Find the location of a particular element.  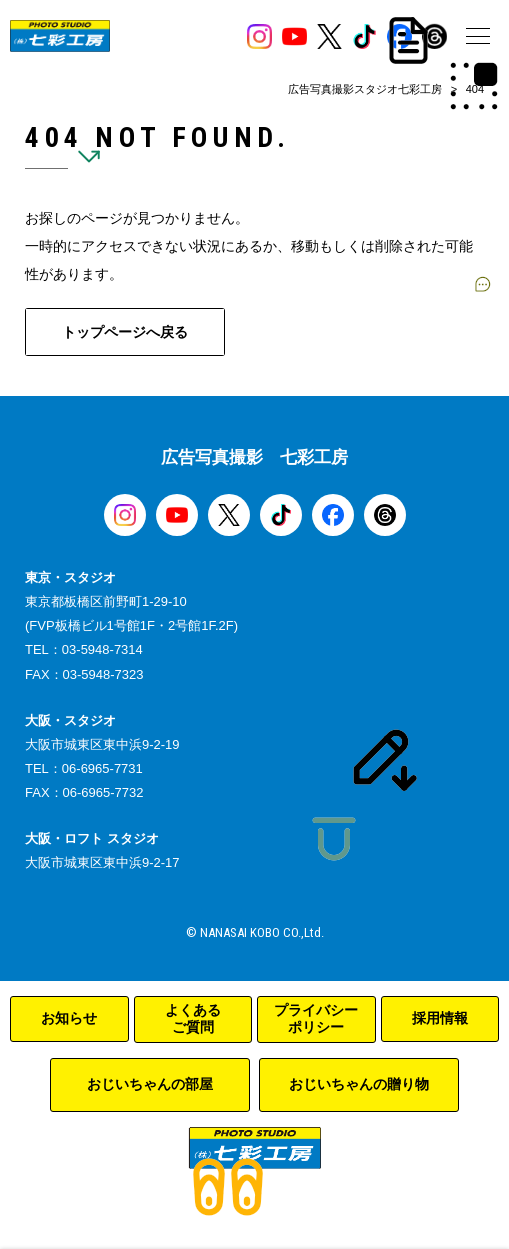

align element to top-right corner is located at coordinates (474, 86).